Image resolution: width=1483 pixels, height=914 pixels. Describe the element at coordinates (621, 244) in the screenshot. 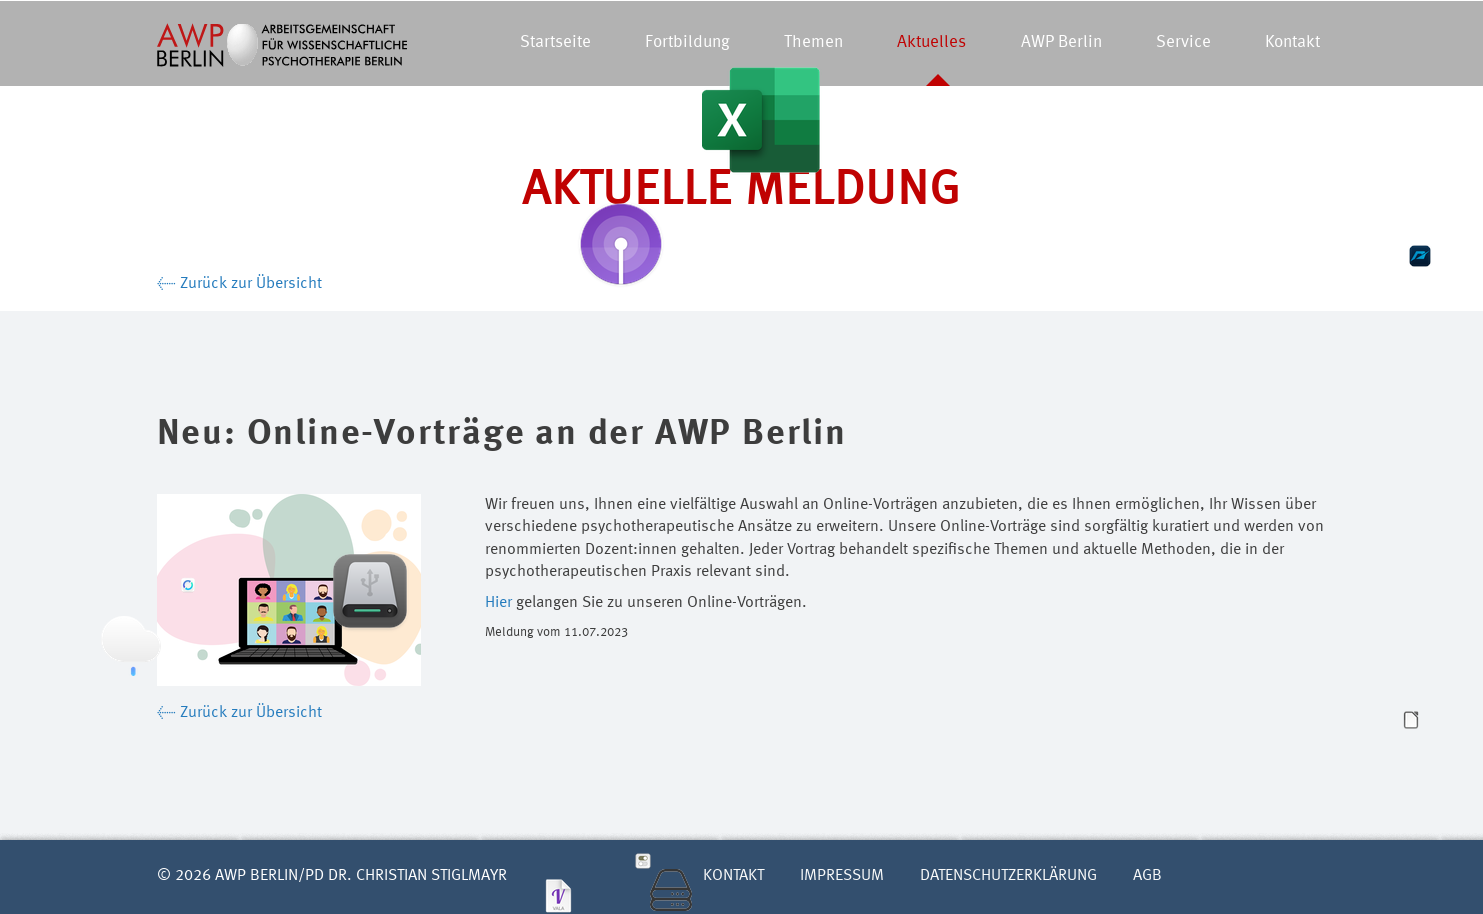

I see `open the podcasts app` at that location.